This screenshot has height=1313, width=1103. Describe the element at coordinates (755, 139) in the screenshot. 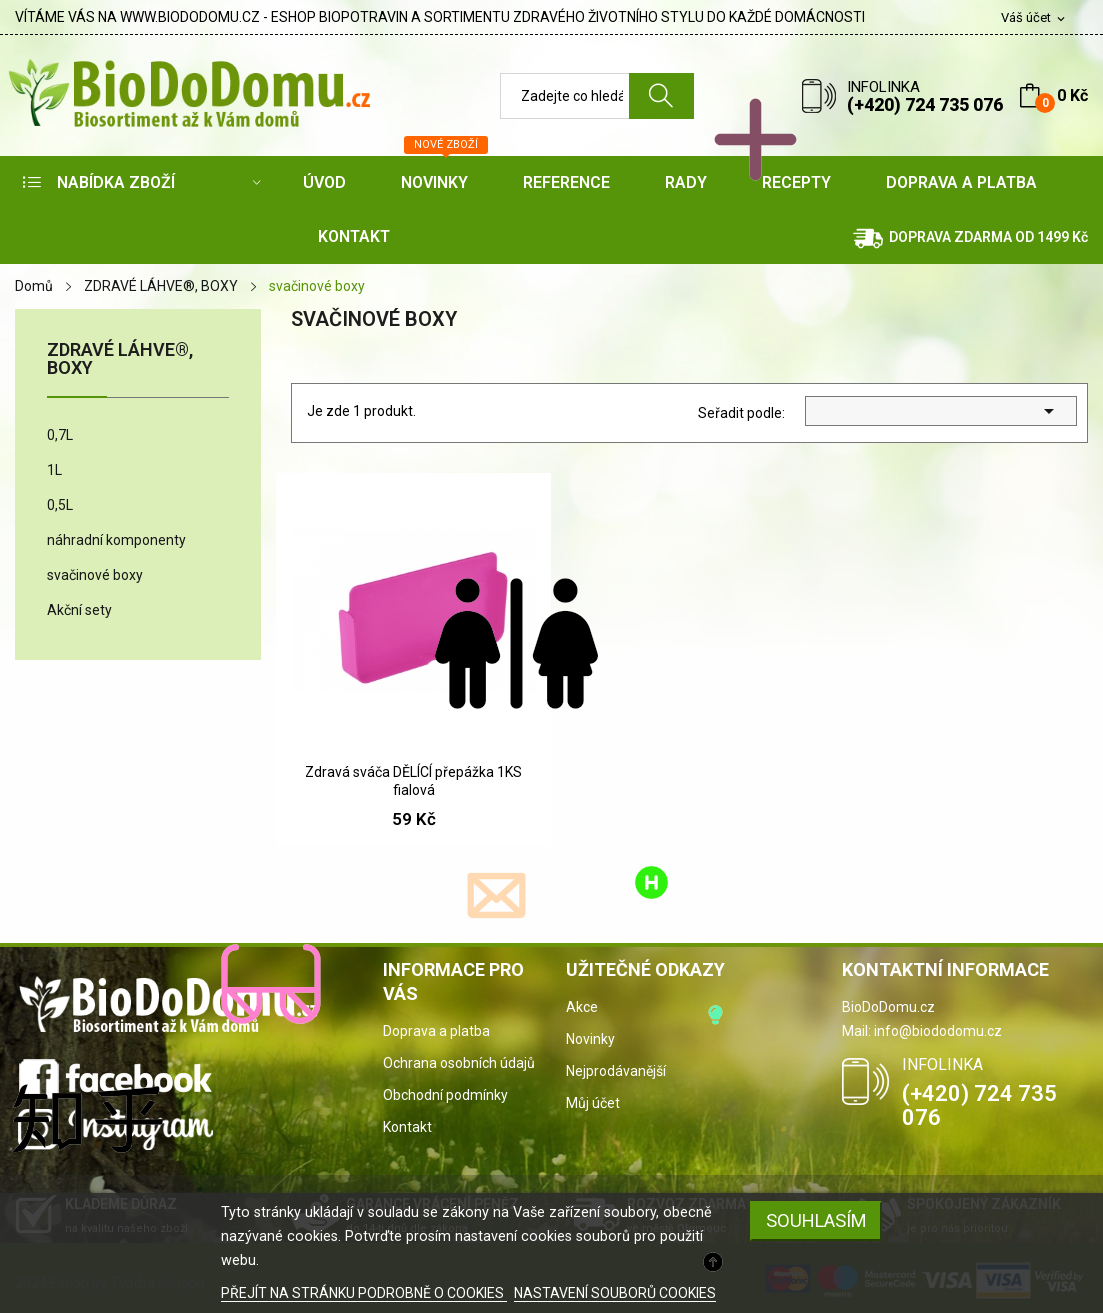

I see `add a new item` at that location.